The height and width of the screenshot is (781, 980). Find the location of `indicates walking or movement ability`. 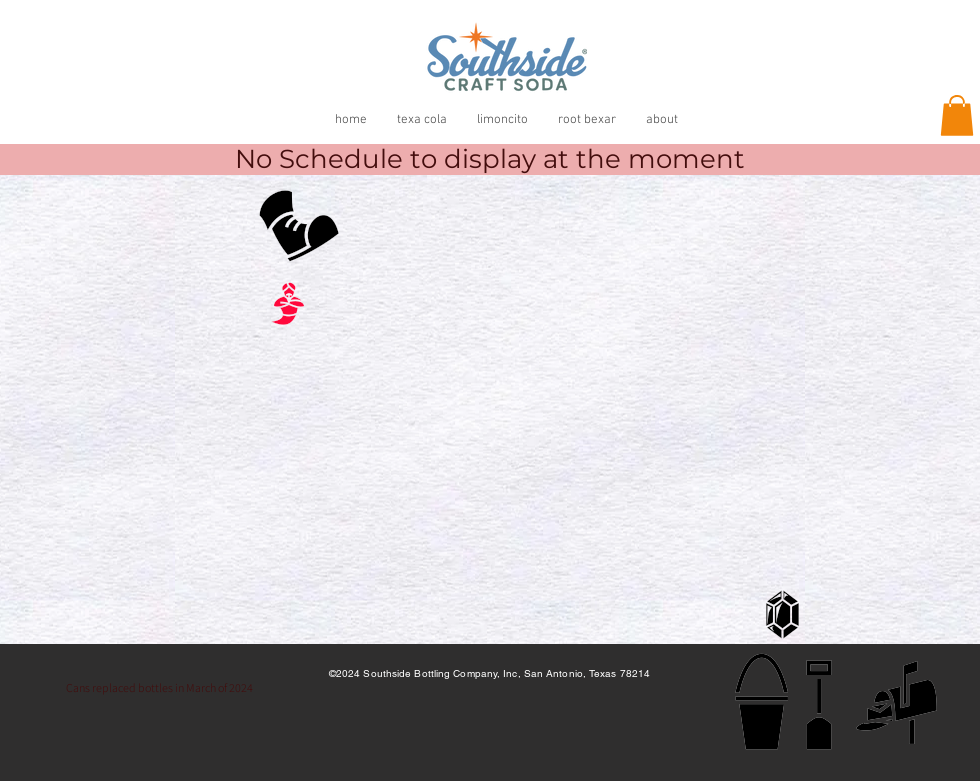

indicates walking or movement ability is located at coordinates (299, 224).